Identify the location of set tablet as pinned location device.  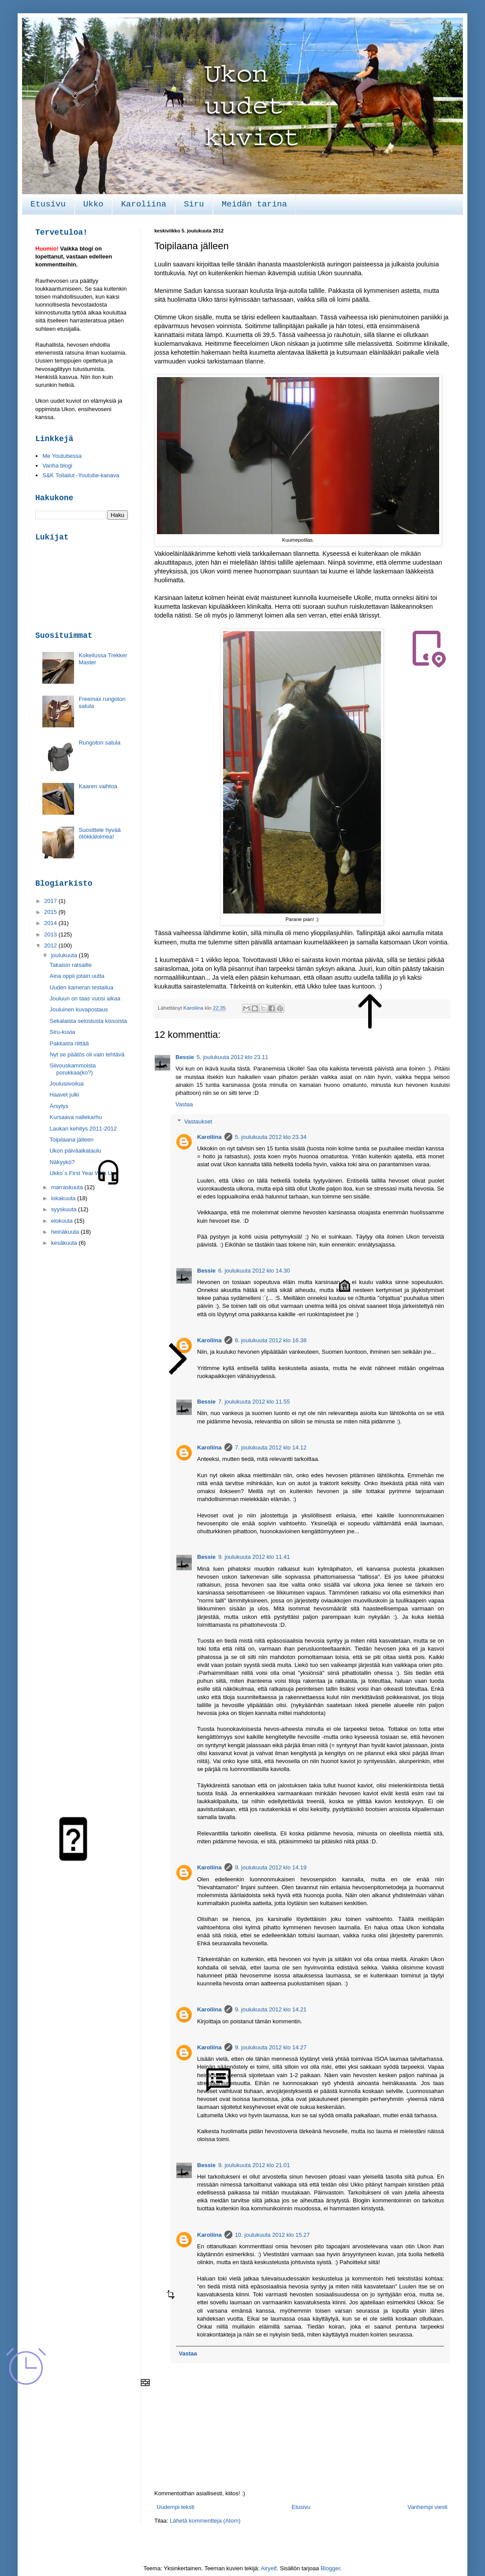
(426, 648).